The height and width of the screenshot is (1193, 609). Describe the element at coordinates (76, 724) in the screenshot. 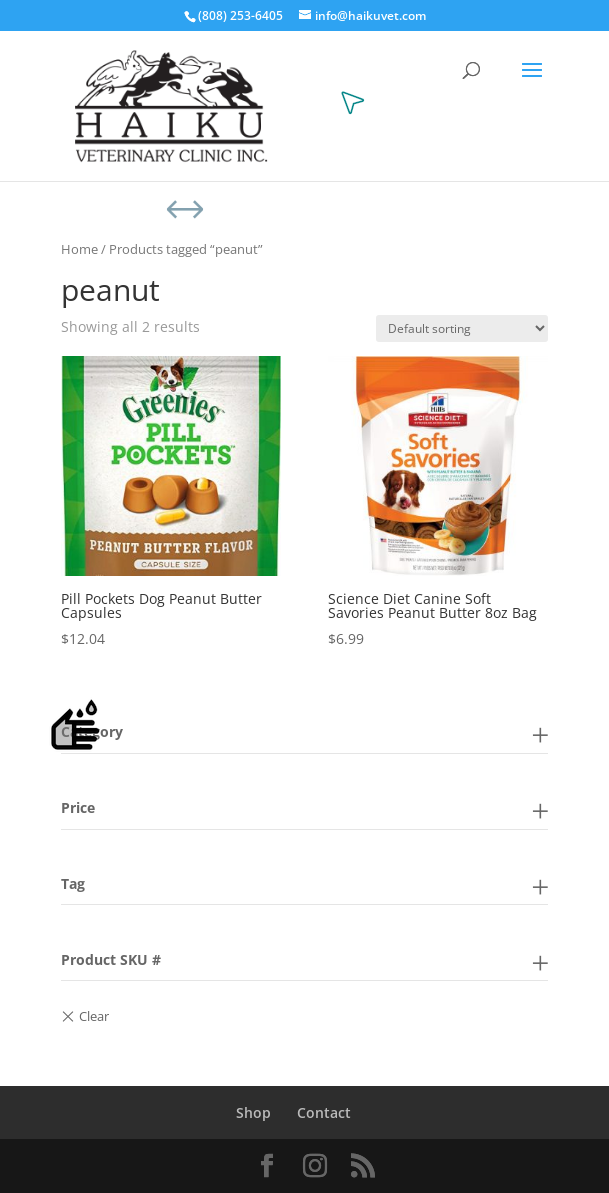

I see `indicates a handwashing station or restroom nearby` at that location.